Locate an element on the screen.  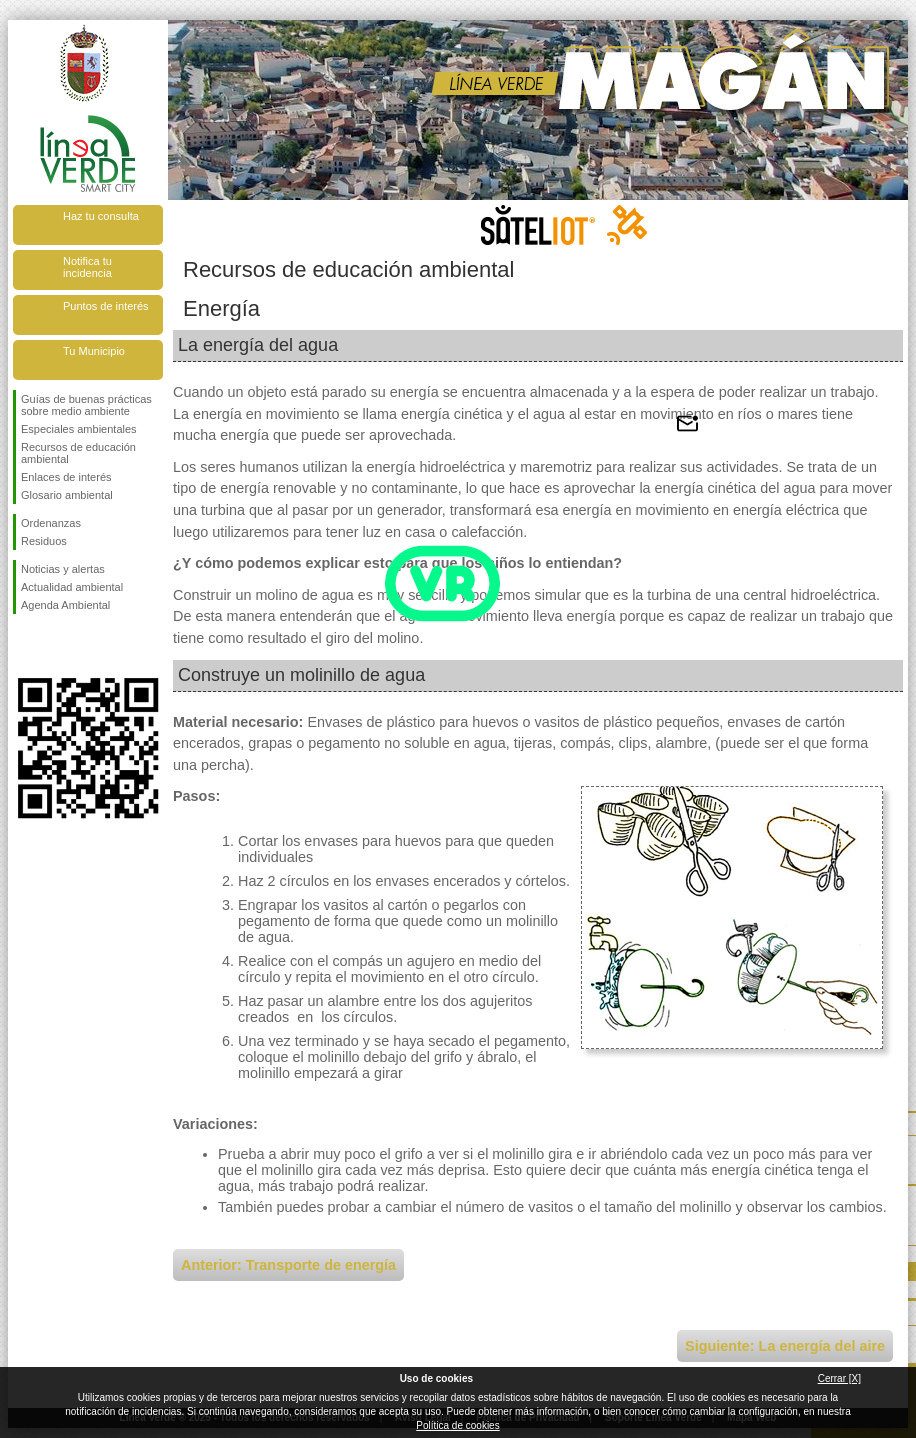
access virtual reality mode or settings is located at coordinates (442, 583).